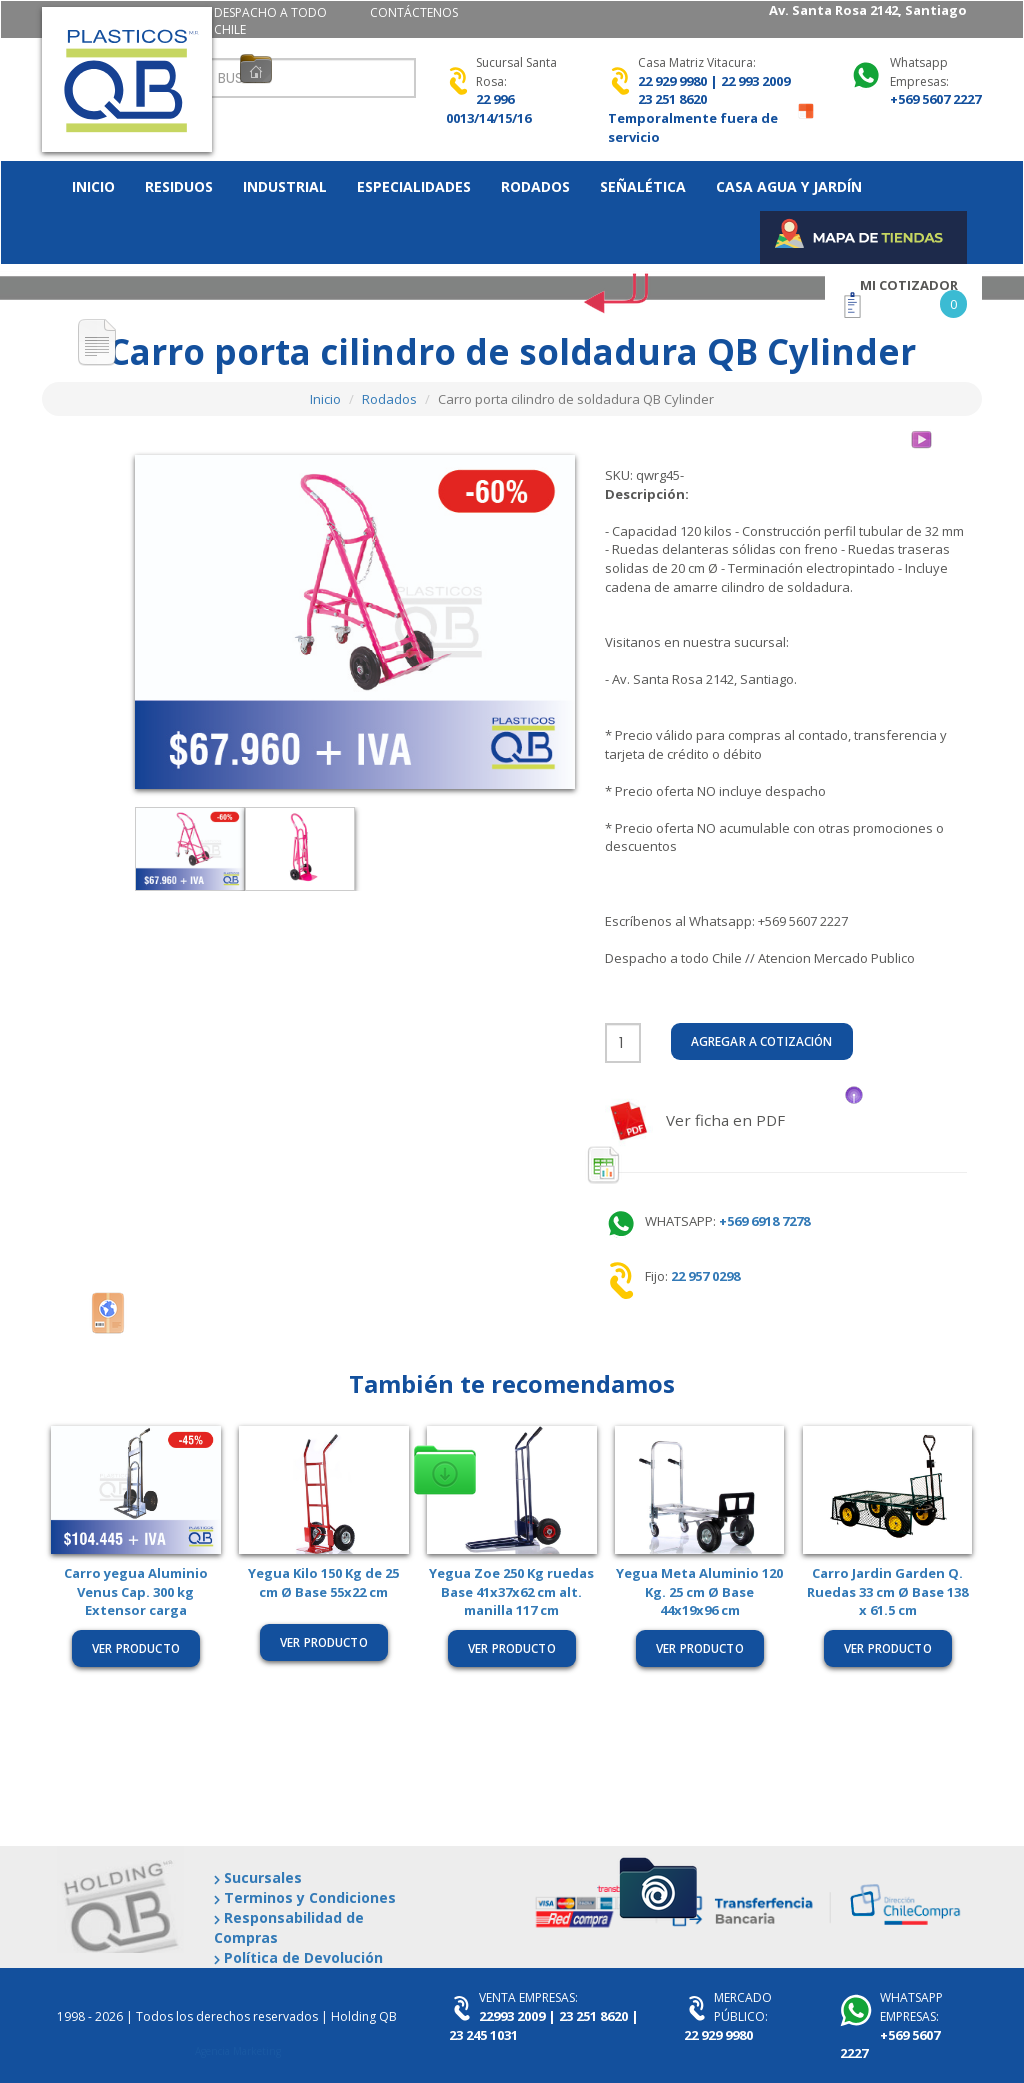 This screenshot has width=1024, height=2083. I want to click on reply to all recipients of an email, so click(615, 293).